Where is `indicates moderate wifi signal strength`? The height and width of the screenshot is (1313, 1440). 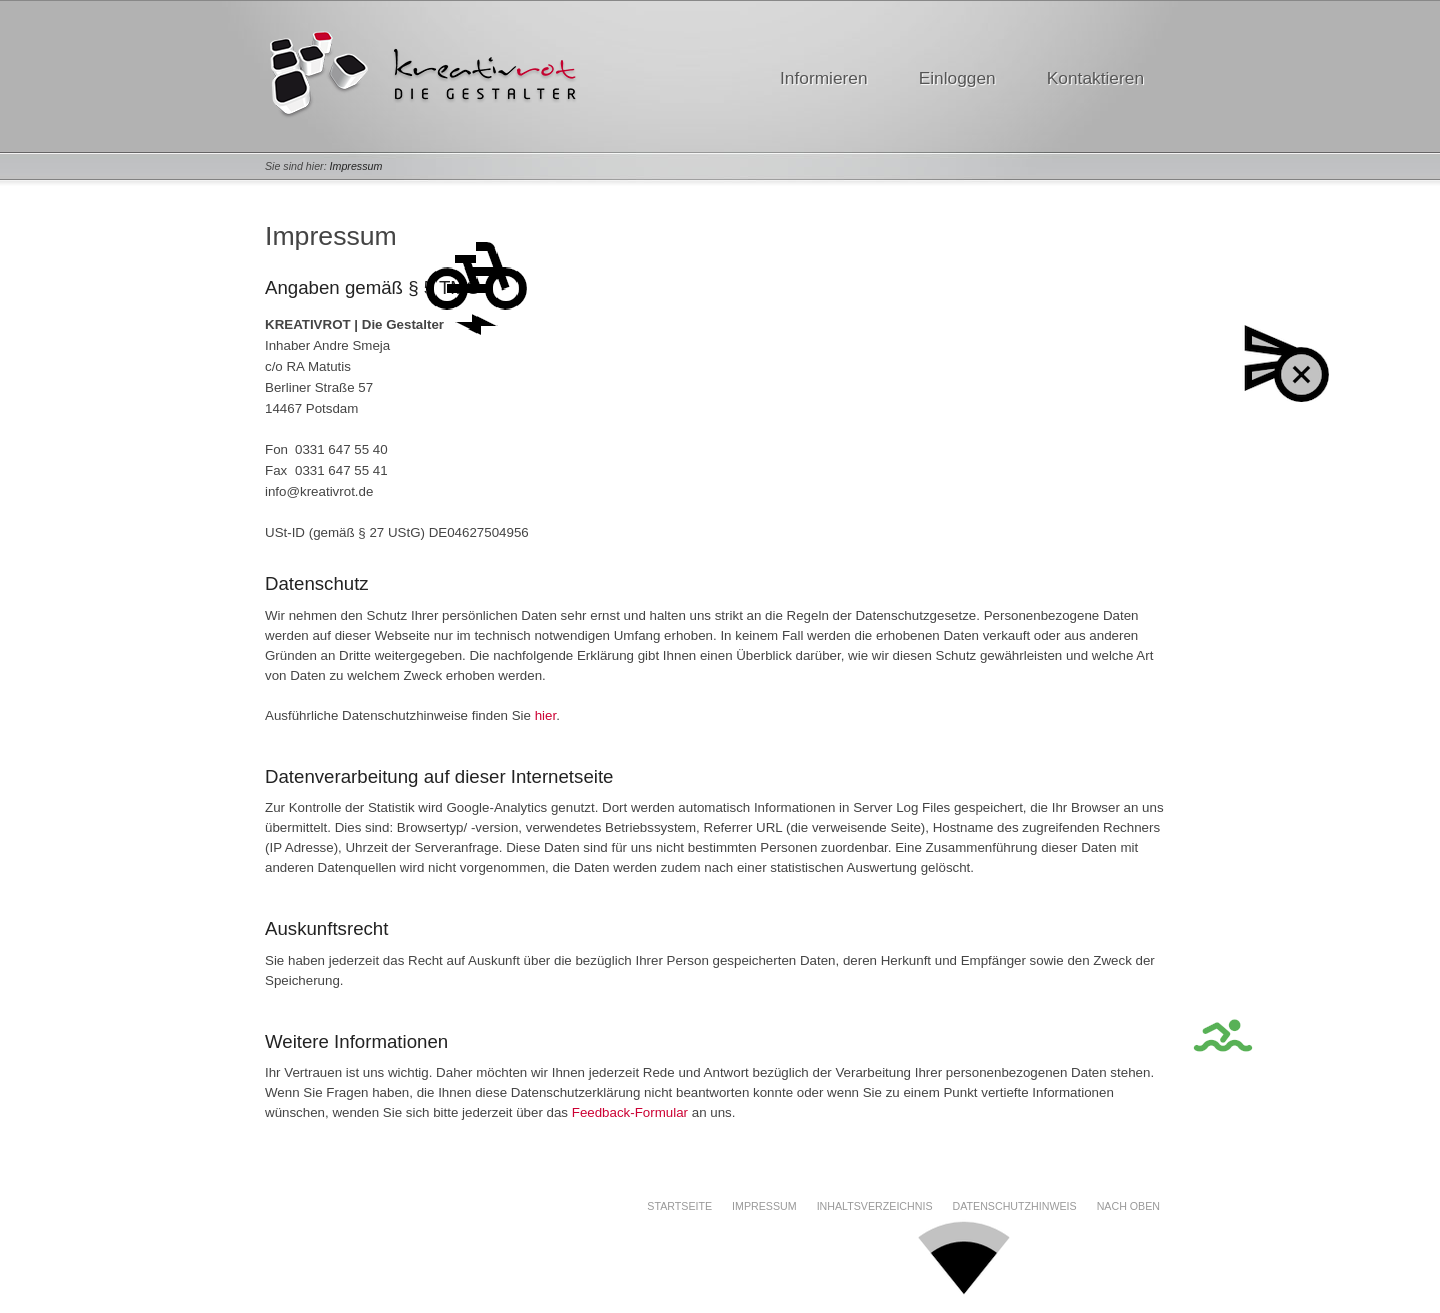 indicates moderate wifi signal strength is located at coordinates (964, 1257).